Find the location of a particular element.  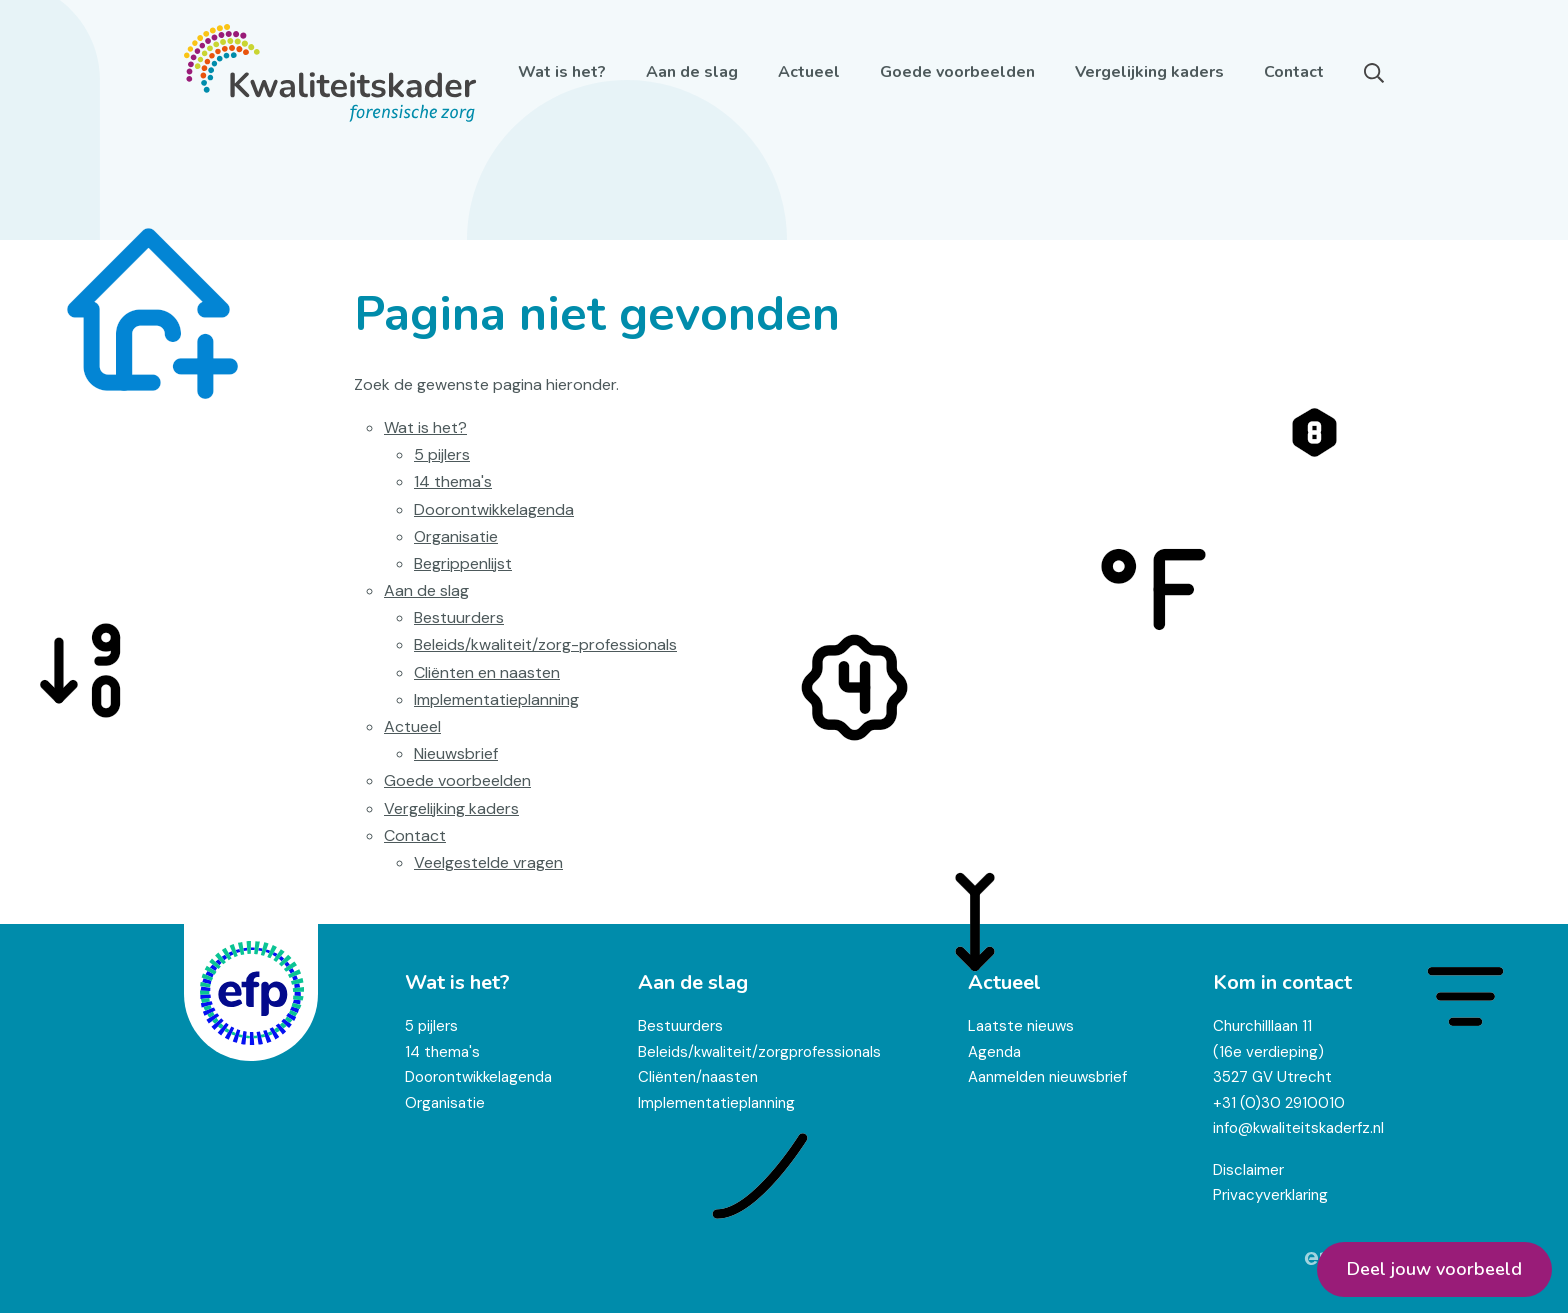

indicates step 8 in a multi-step process is located at coordinates (1314, 432).